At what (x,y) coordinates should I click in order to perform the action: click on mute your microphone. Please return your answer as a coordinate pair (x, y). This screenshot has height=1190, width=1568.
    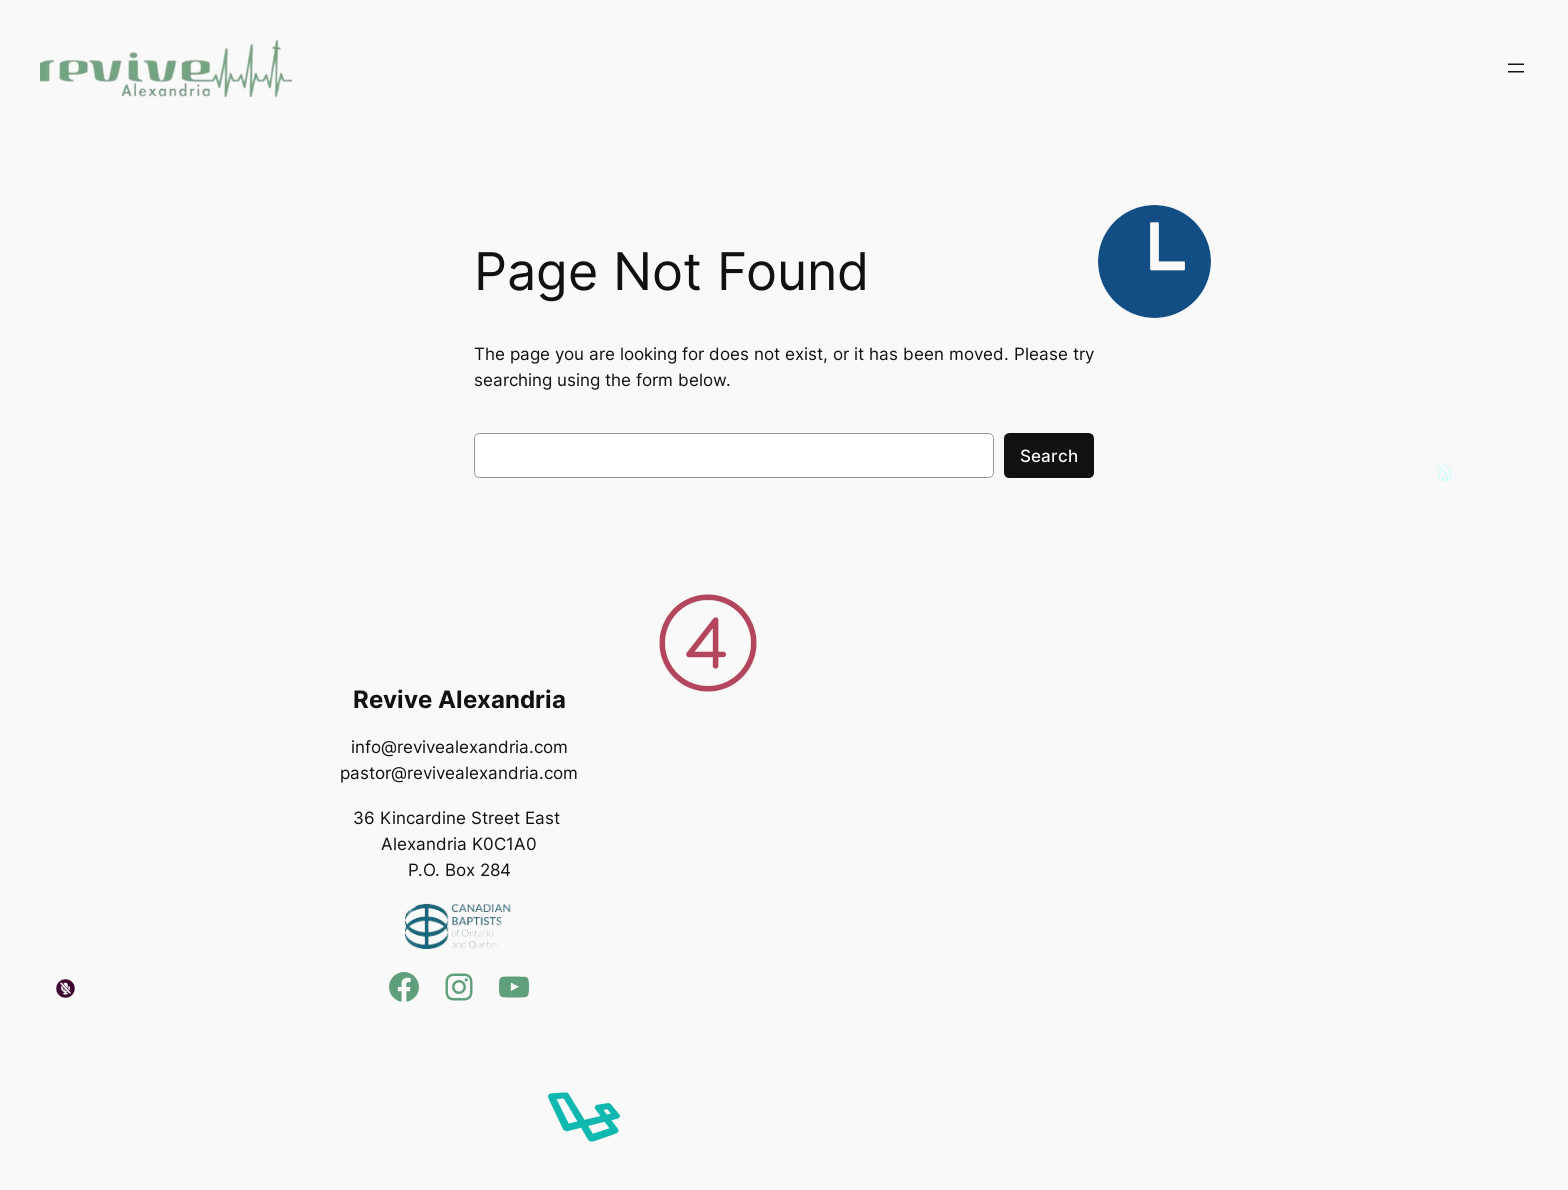
    Looking at the image, I should click on (65, 988).